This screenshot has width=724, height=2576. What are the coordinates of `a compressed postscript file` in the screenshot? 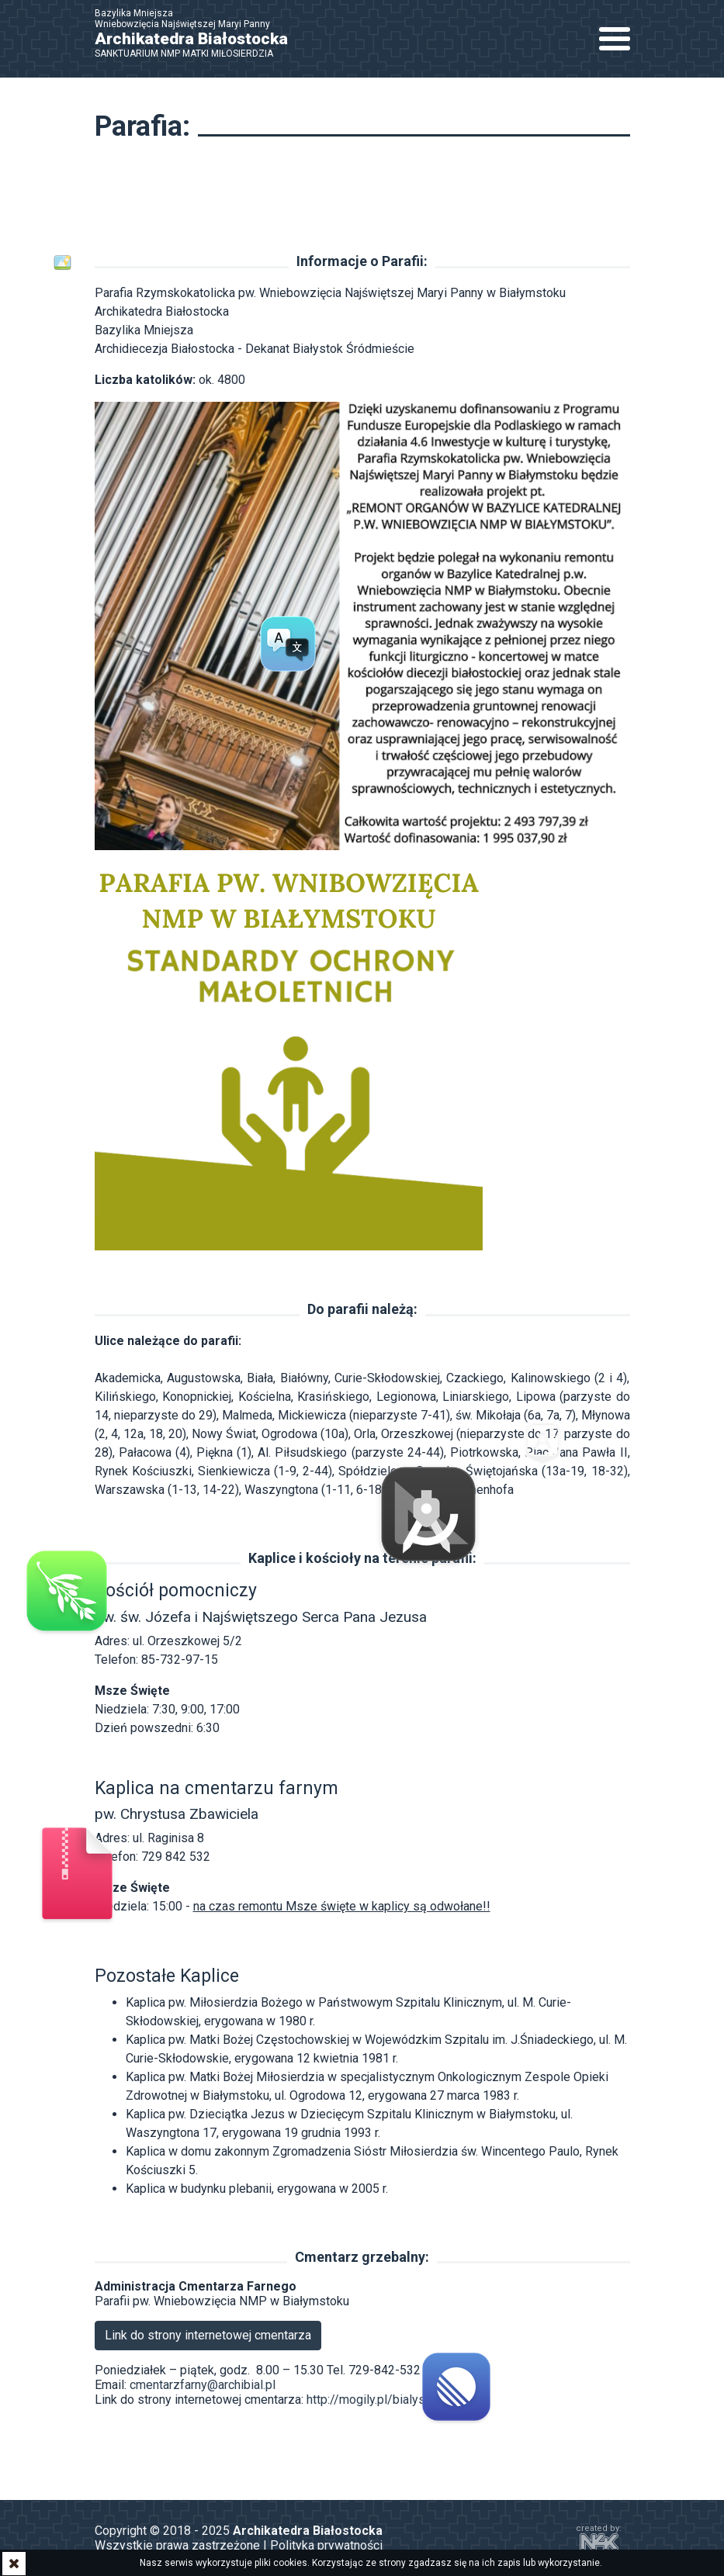 It's located at (77, 1875).